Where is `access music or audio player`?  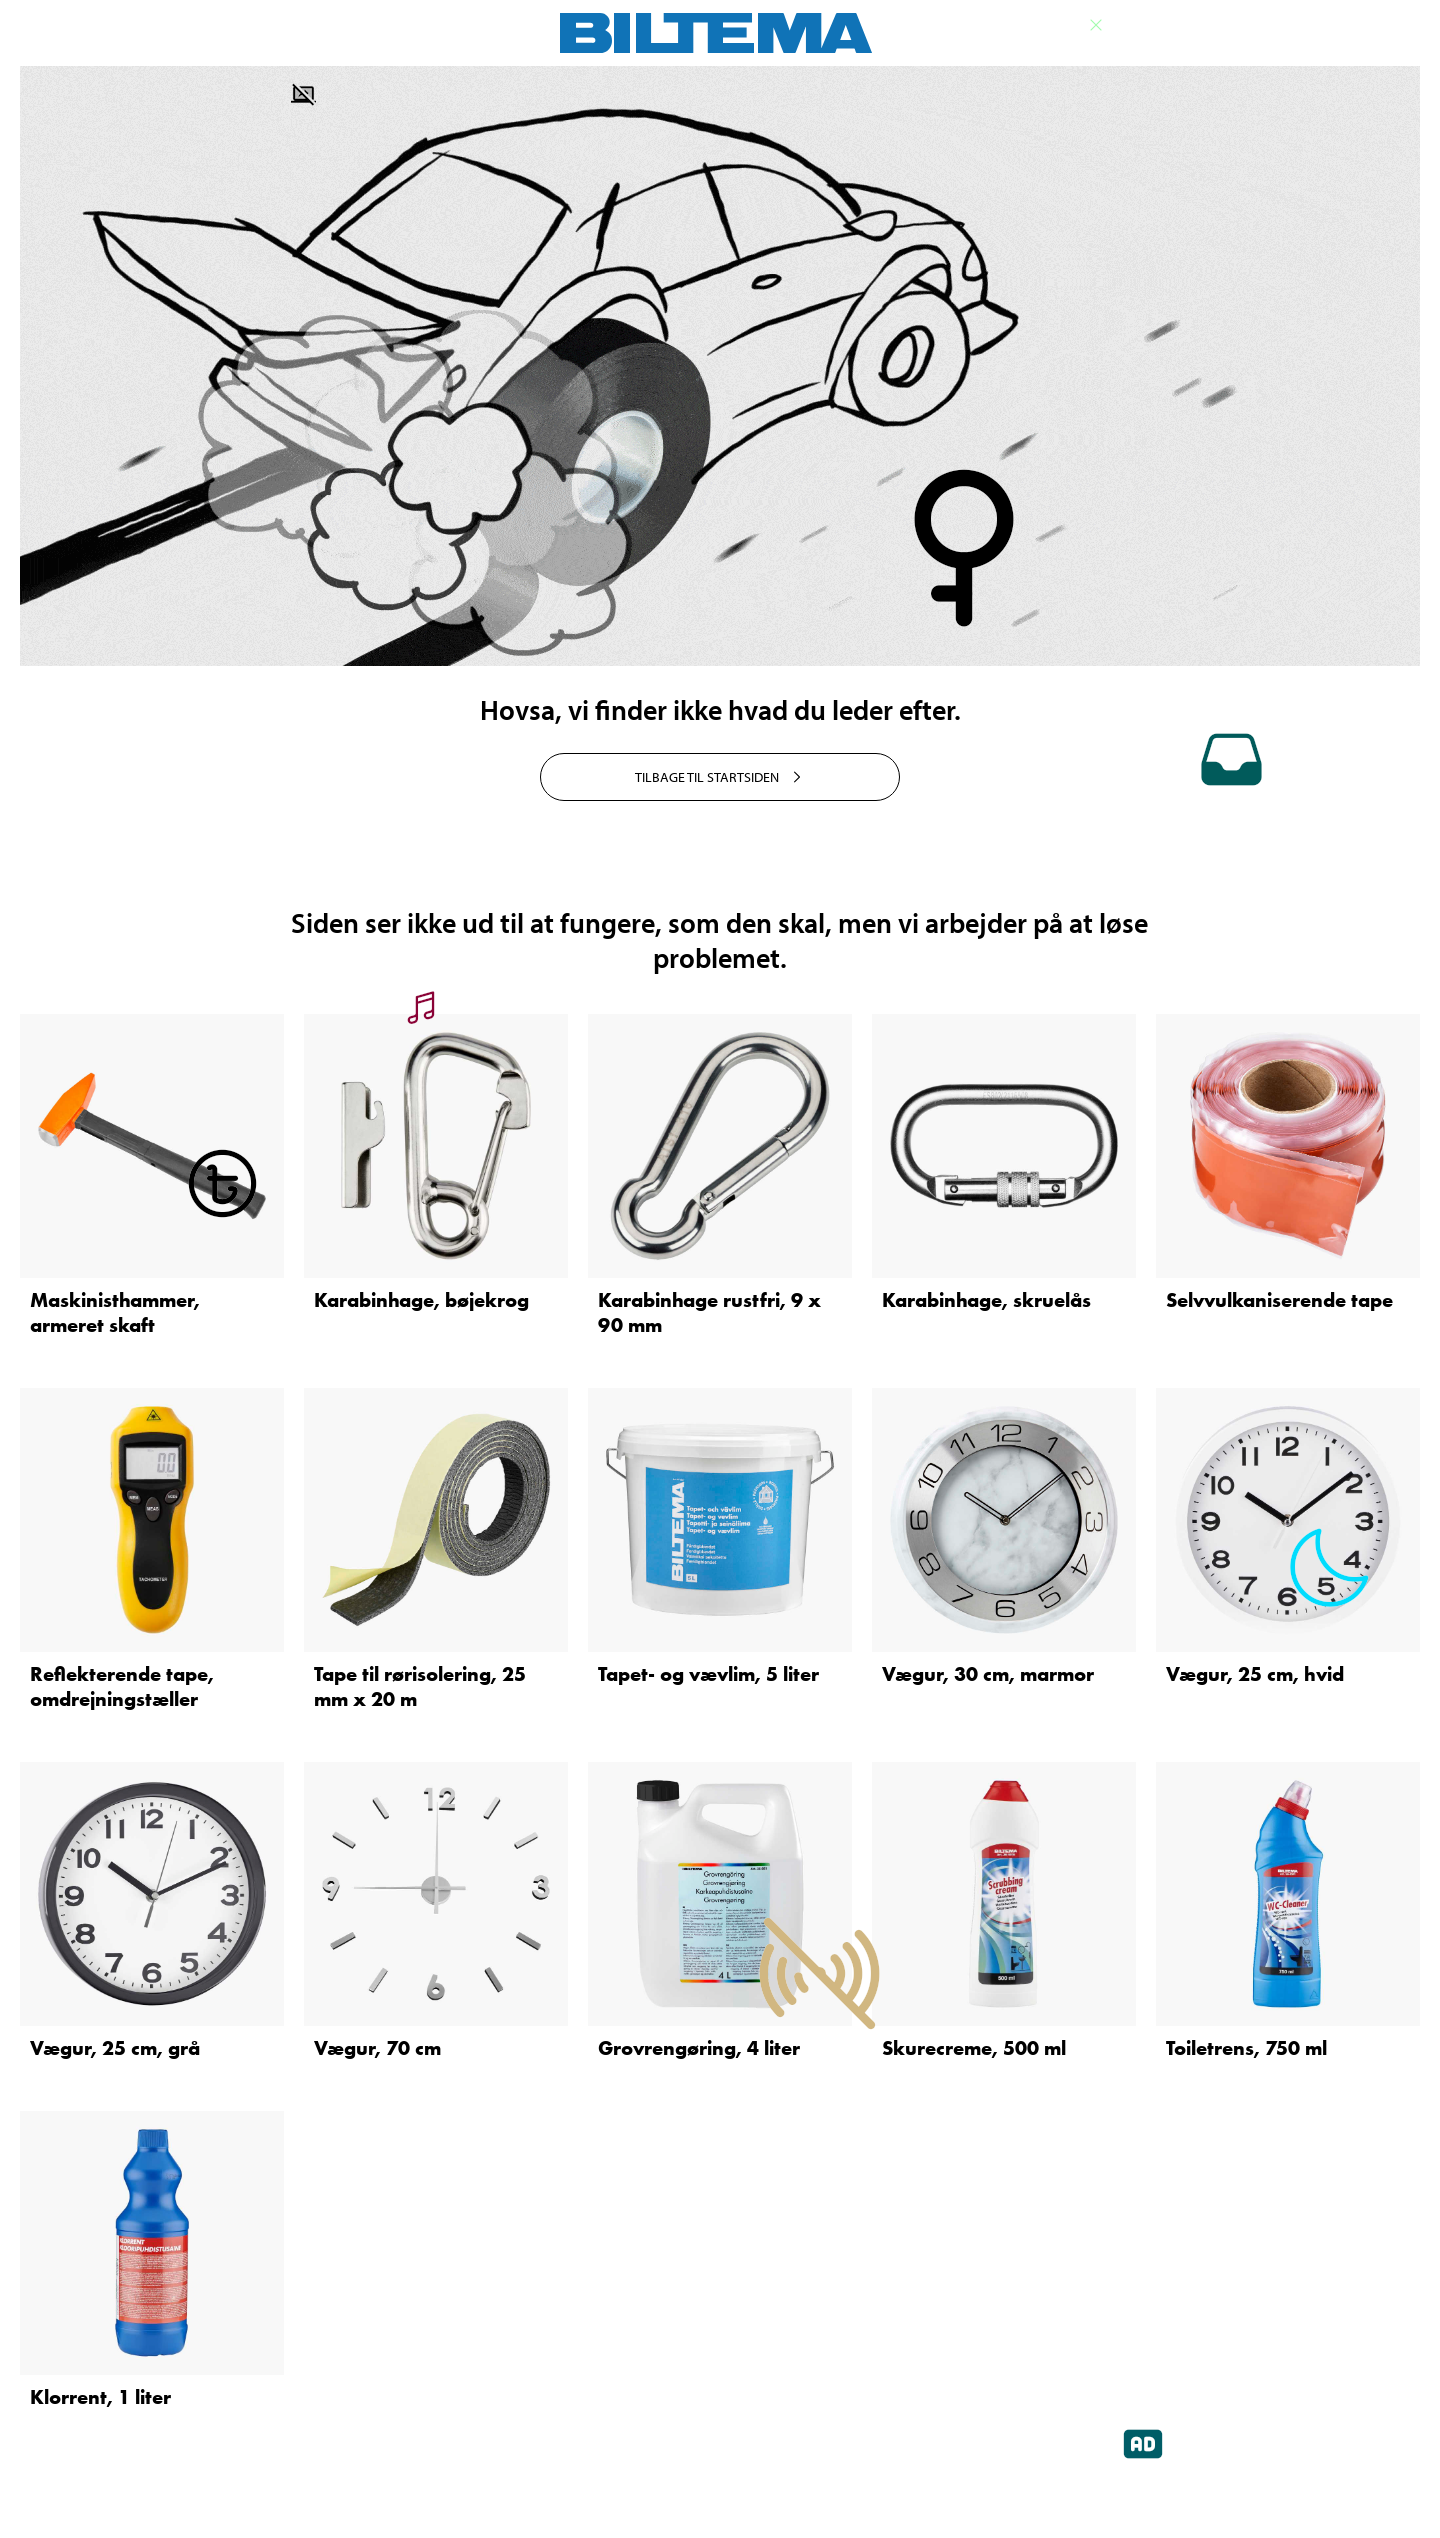
access music or audio player is located at coordinates (421, 1007).